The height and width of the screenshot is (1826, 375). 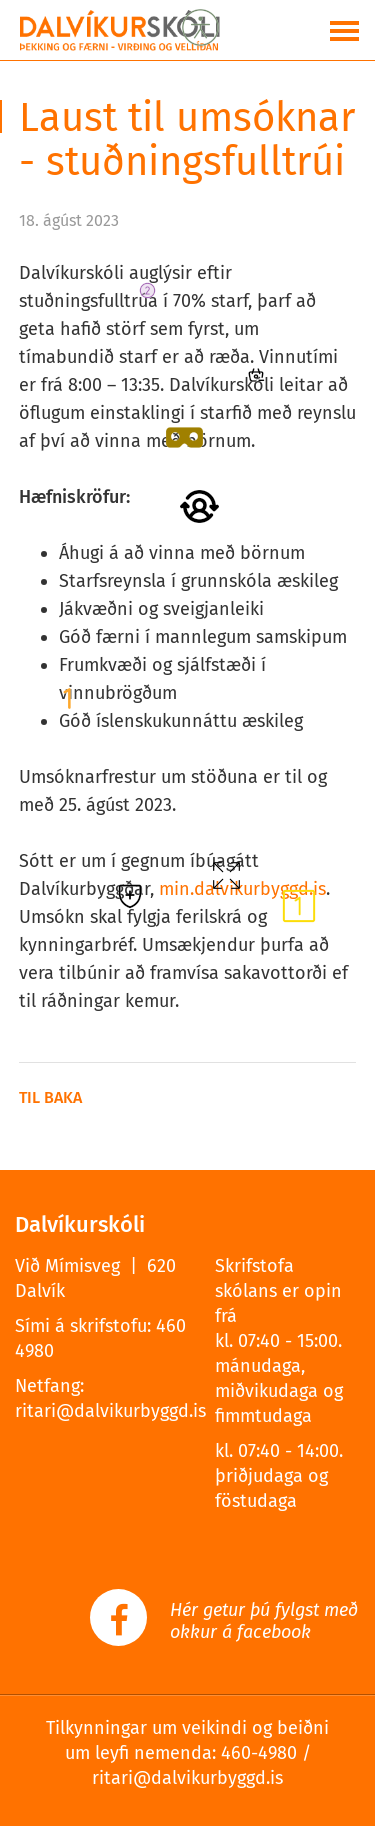 I want to click on view user profile, so click(x=200, y=27).